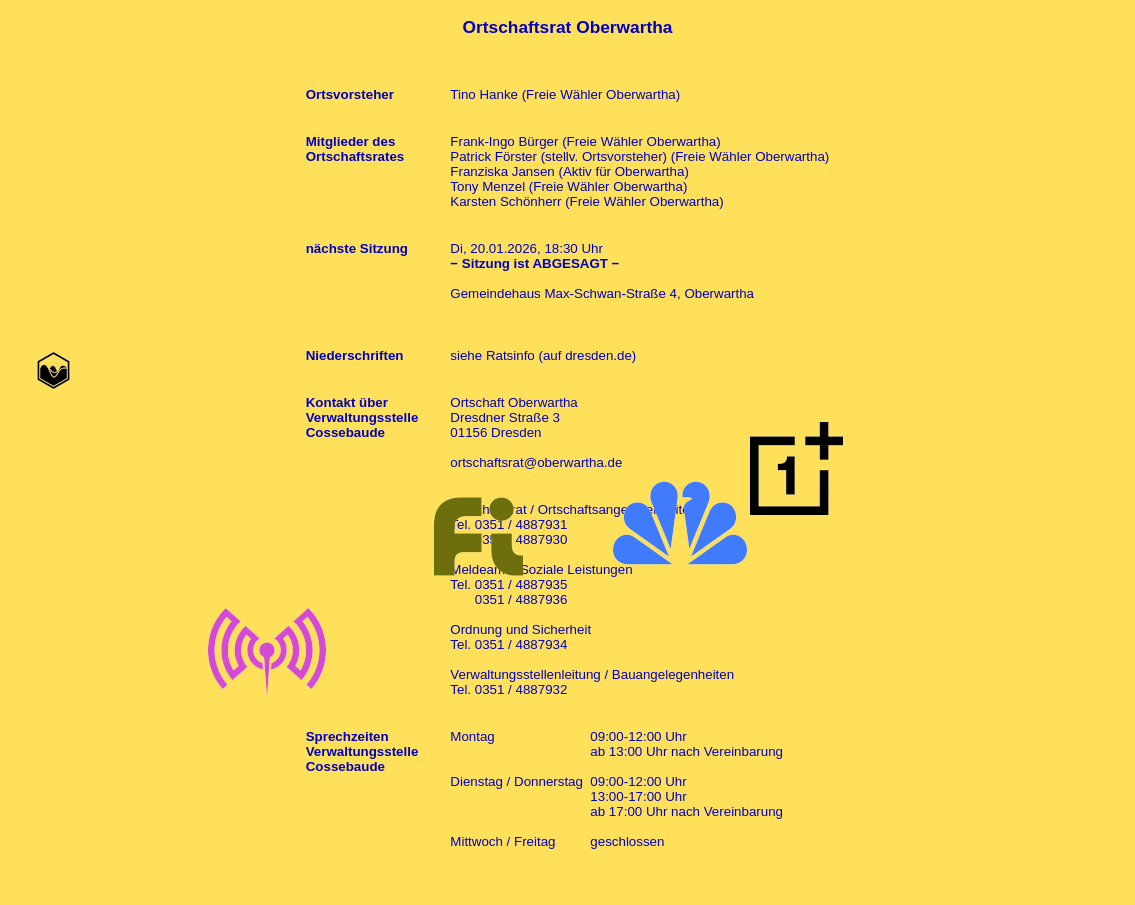 Image resolution: width=1135 pixels, height=905 pixels. What do you see at coordinates (680, 523) in the screenshot?
I see `NBC network branding or logo` at bounding box center [680, 523].